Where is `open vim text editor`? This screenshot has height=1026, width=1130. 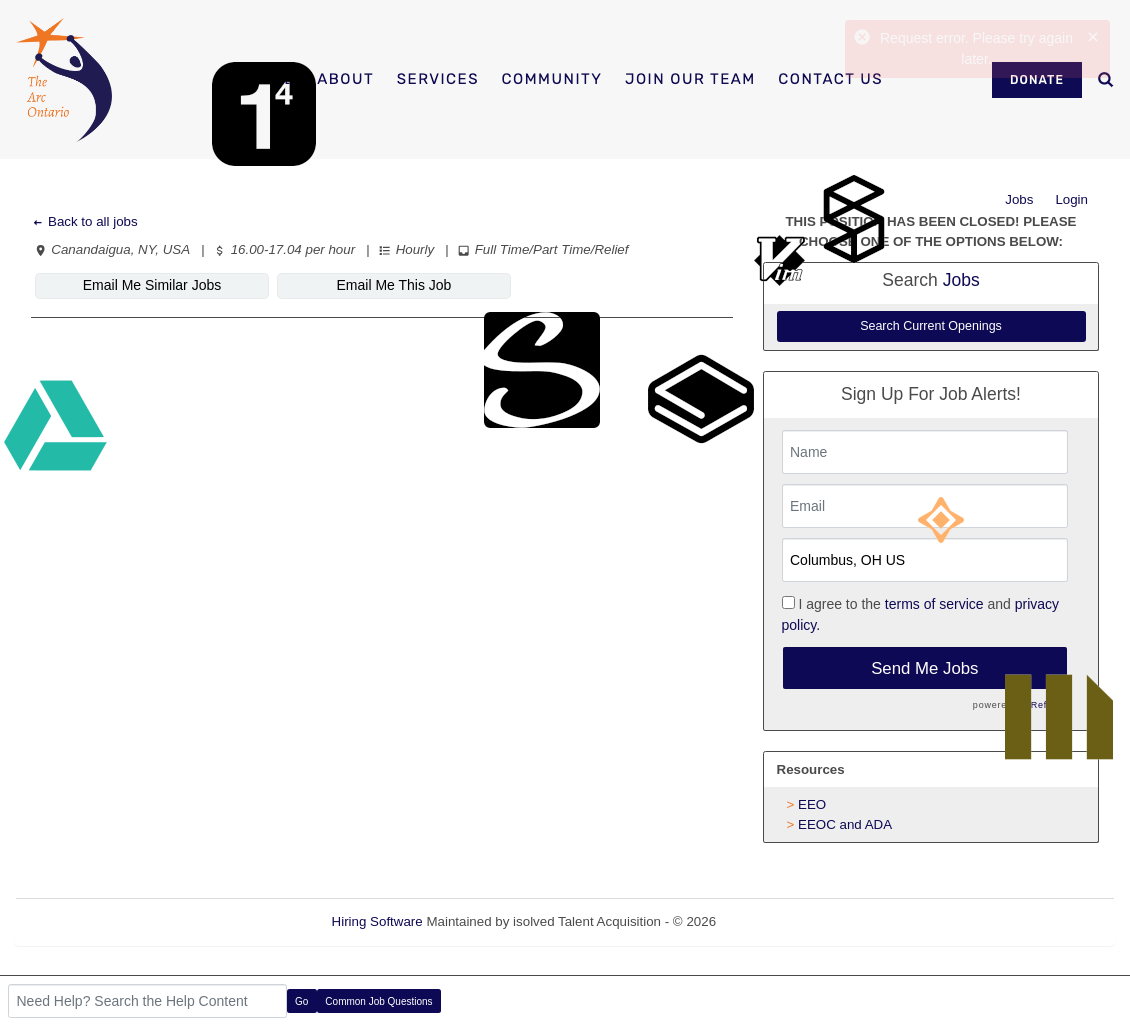
open vim text editor is located at coordinates (779, 260).